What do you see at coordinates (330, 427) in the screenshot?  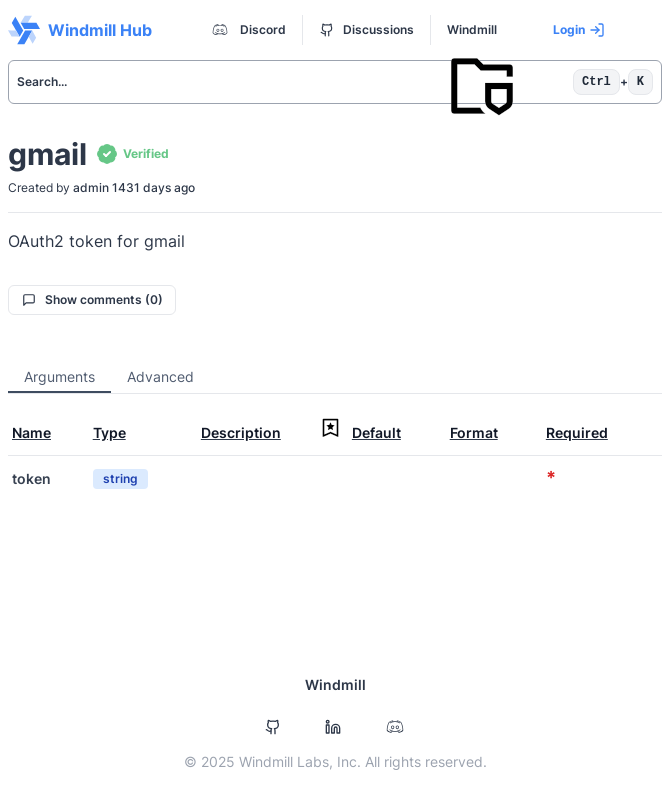 I see `bookmark this item as a favorite` at bounding box center [330, 427].